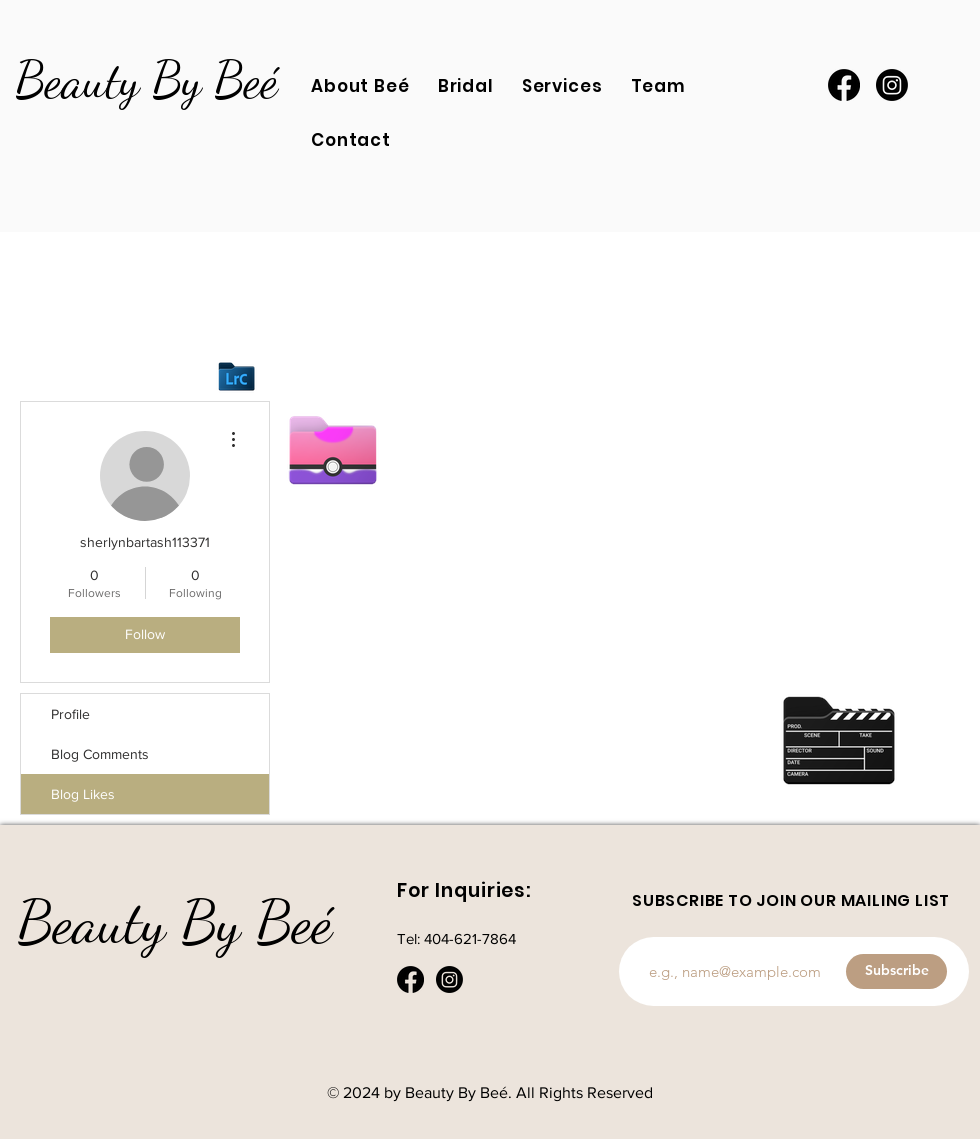  I want to click on open your movies folder, so click(838, 743).